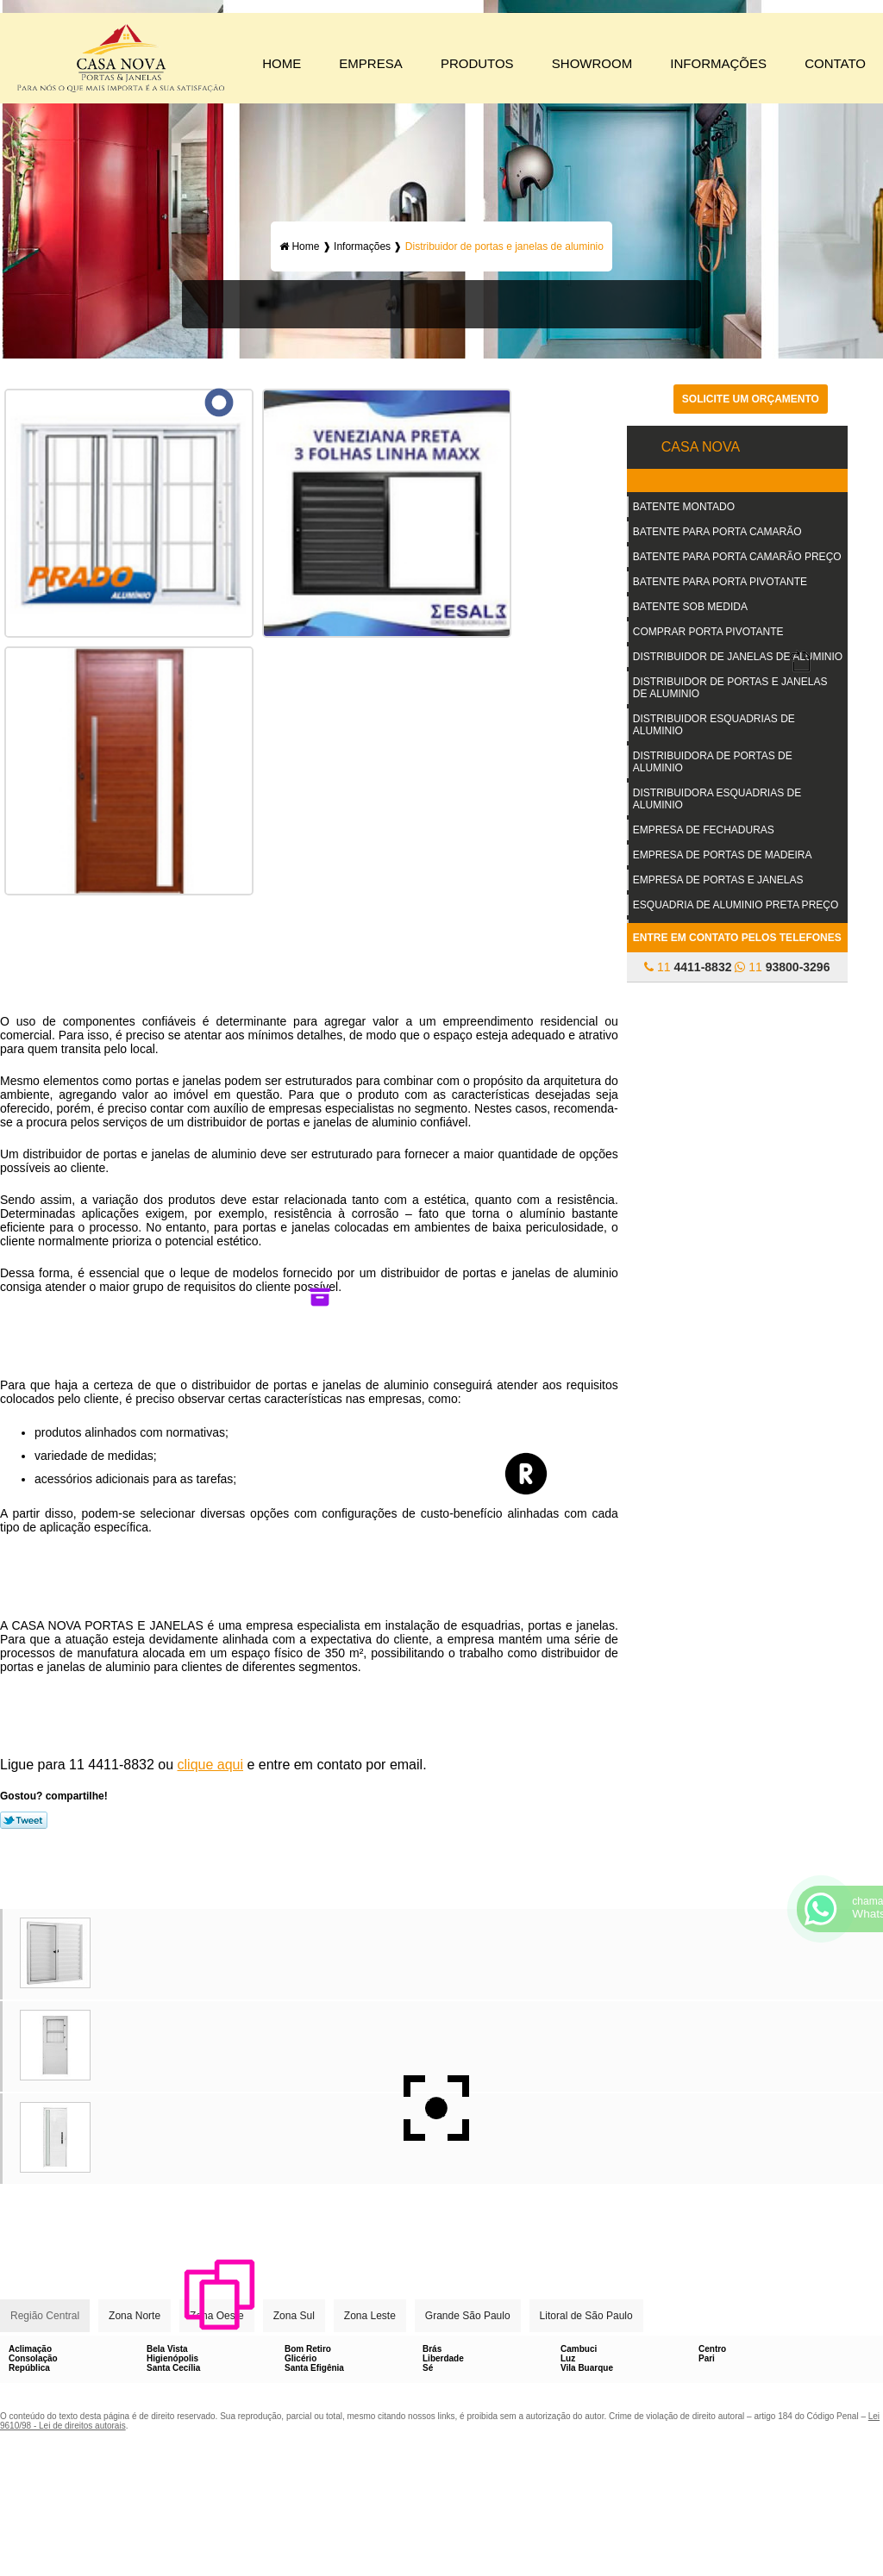  What do you see at coordinates (219, 2294) in the screenshot?
I see `view a collection of items` at bounding box center [219, 2294].